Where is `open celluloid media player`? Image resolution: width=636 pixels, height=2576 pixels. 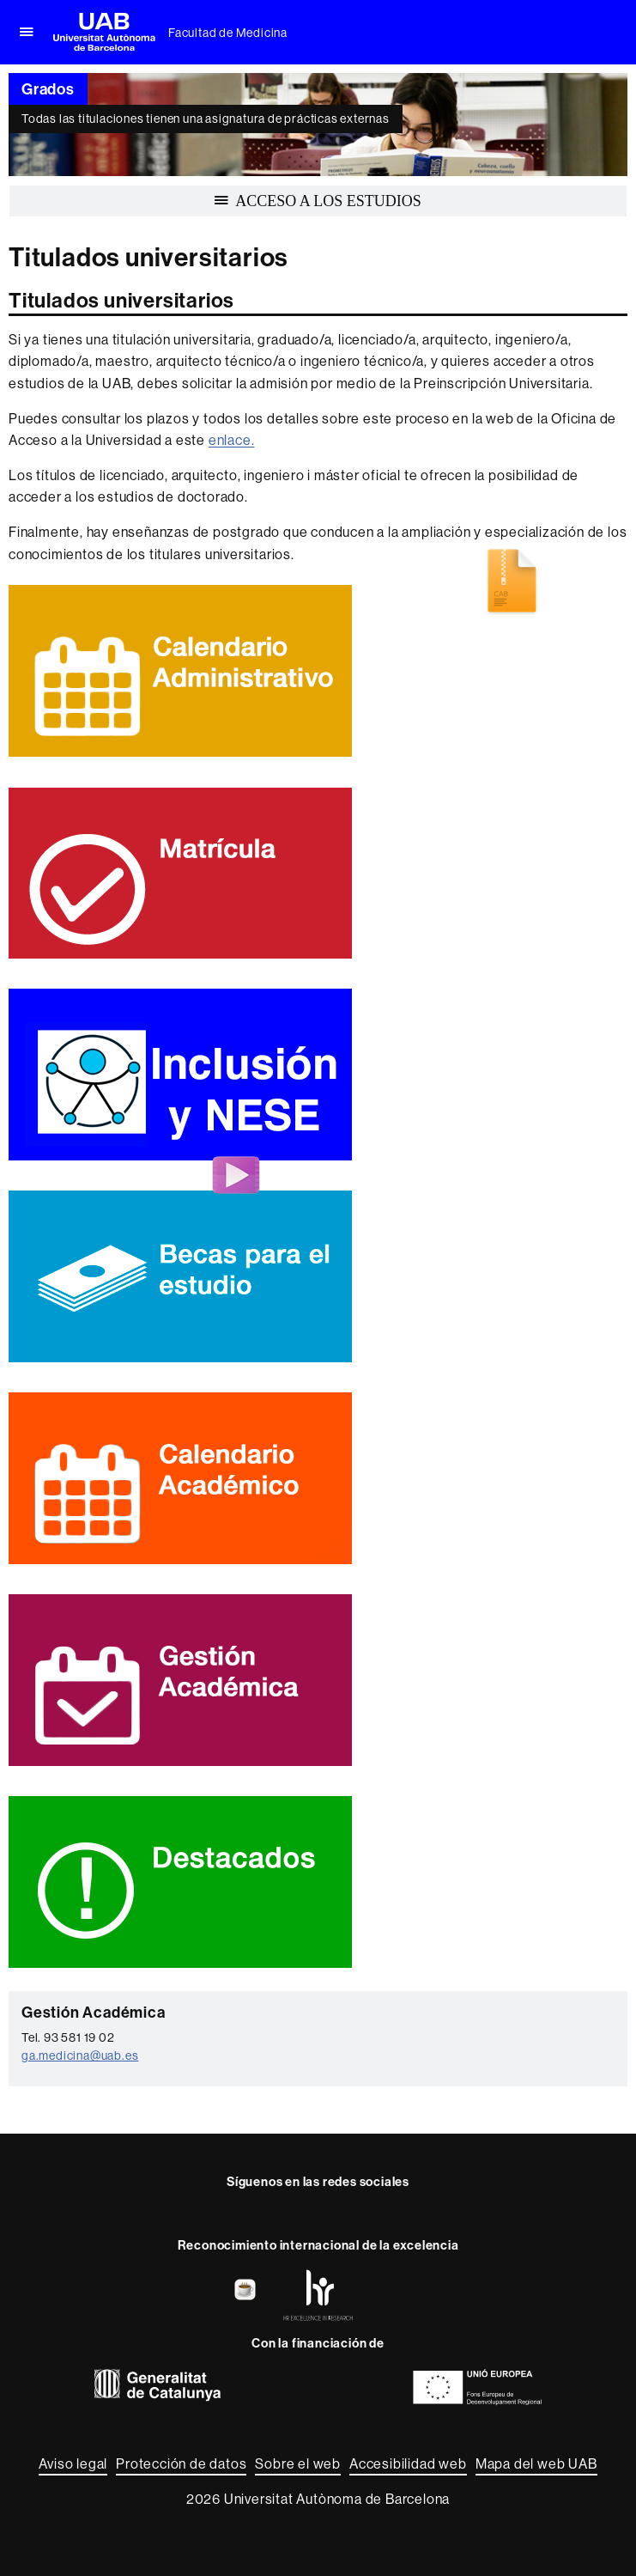 open celluloid media player is located at coordinates (236, 1175).